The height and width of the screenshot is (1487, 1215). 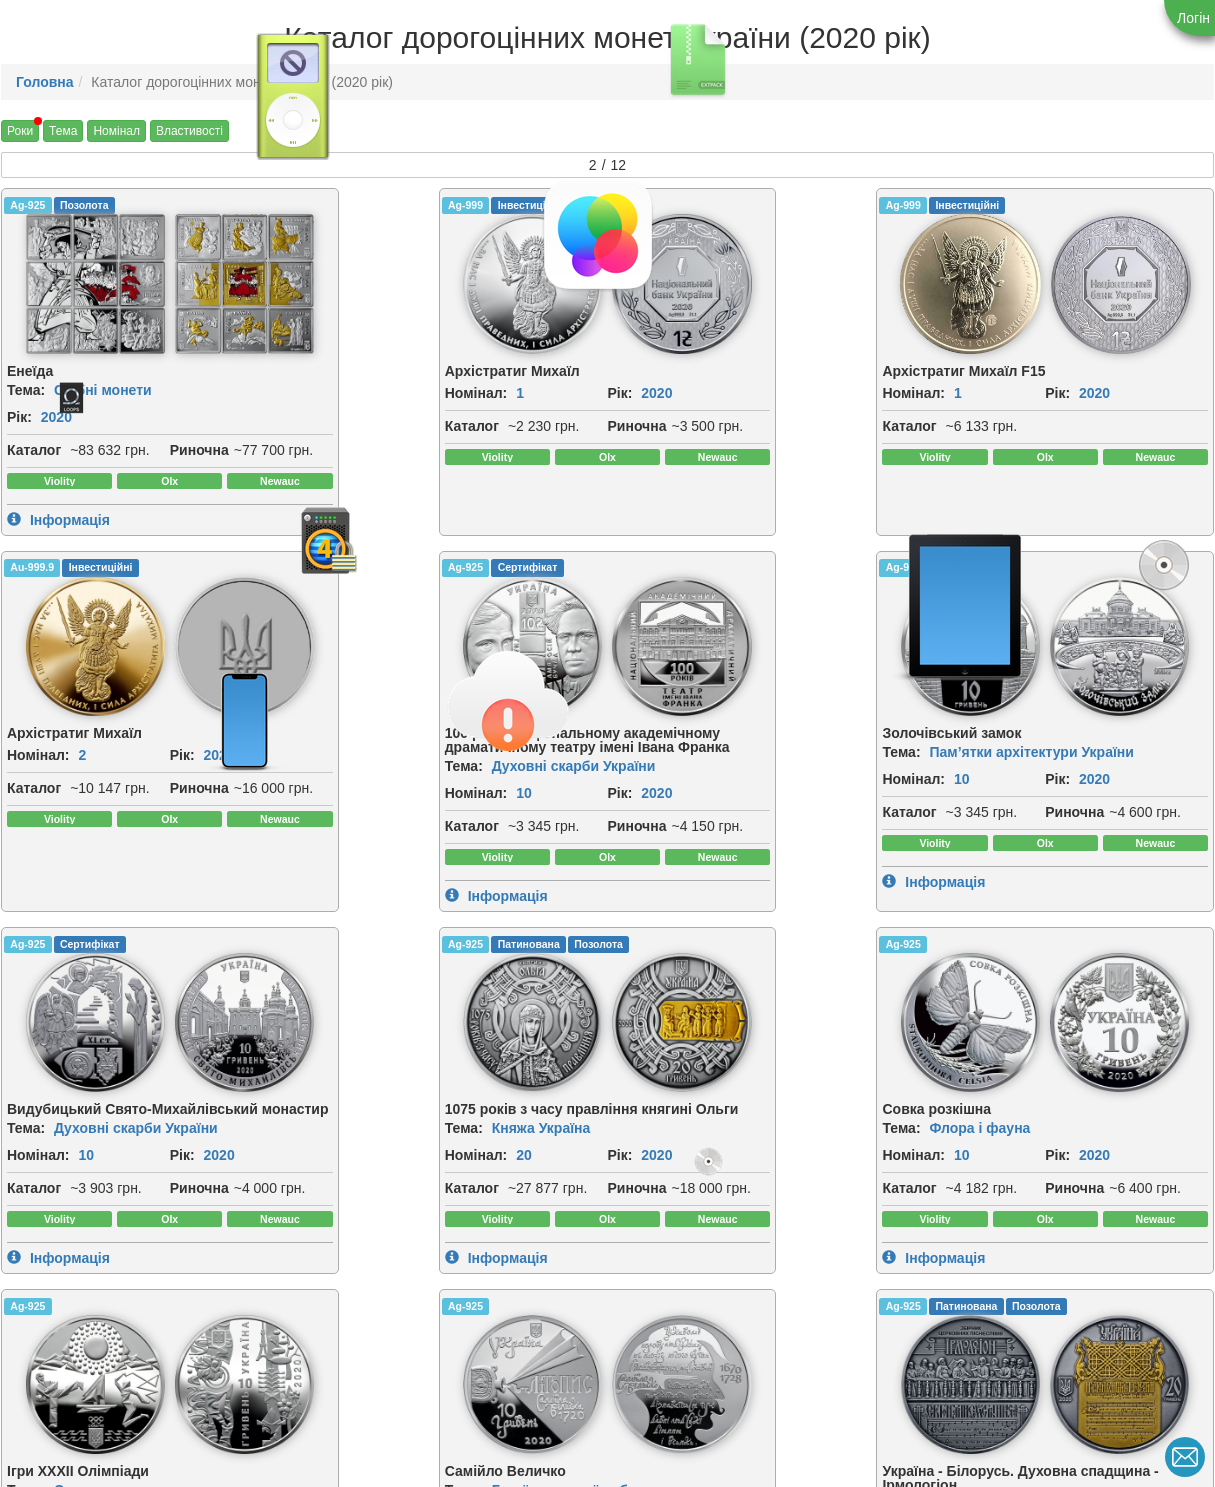 I want to click on iPad device connected to your system, so click(x=965, y=605).